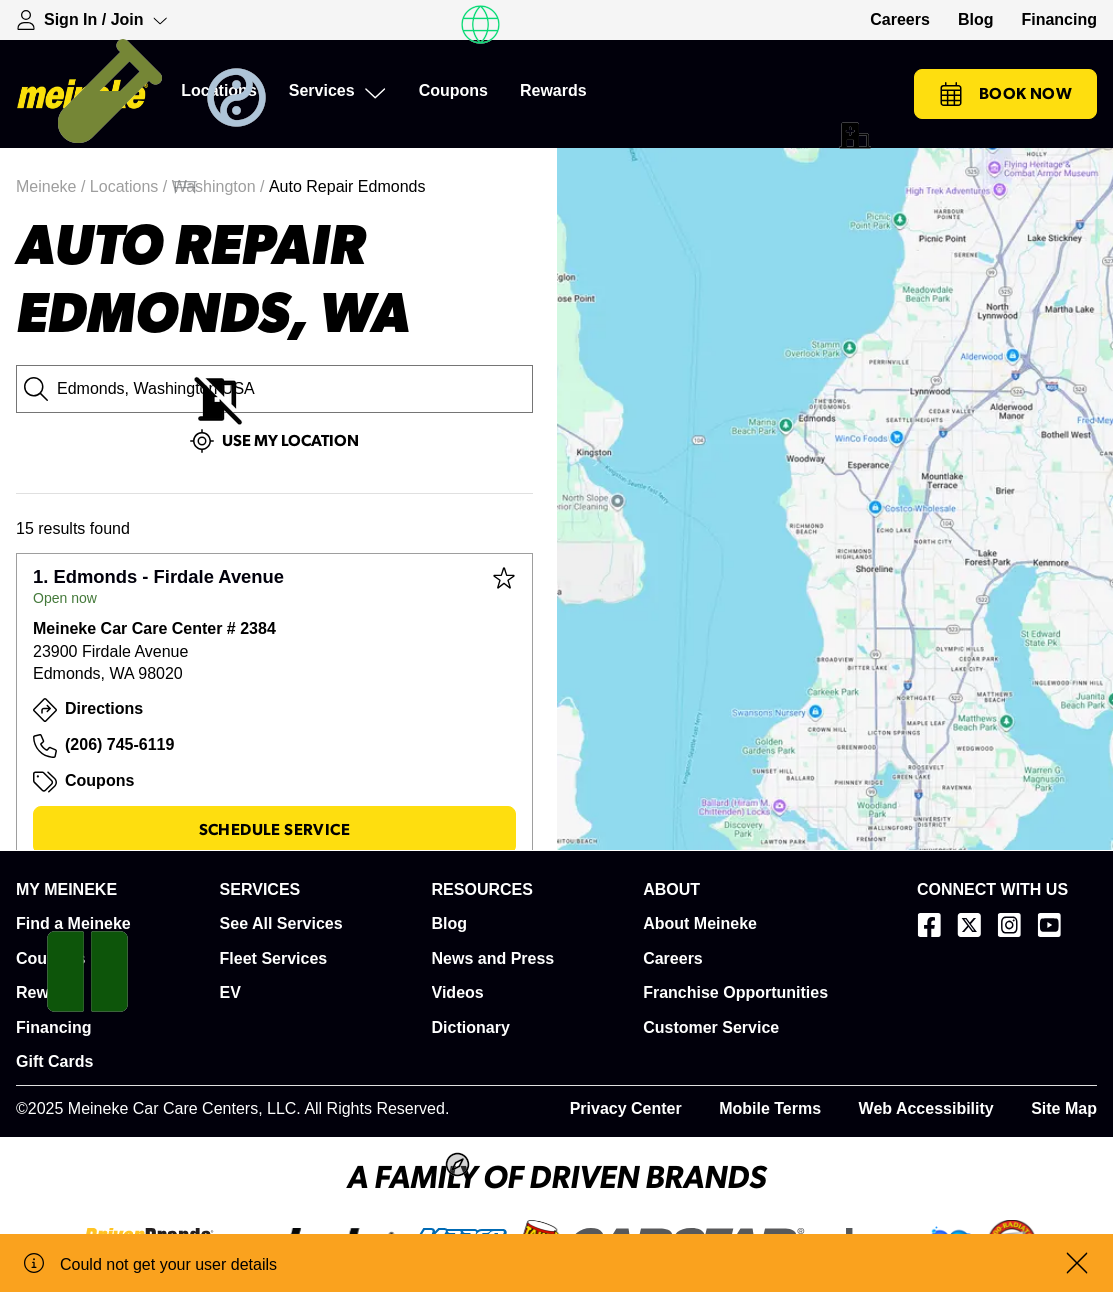  Describe the element at coordinates (110, 91) in the screenshot. I see `view lab results or test samples` at that location.